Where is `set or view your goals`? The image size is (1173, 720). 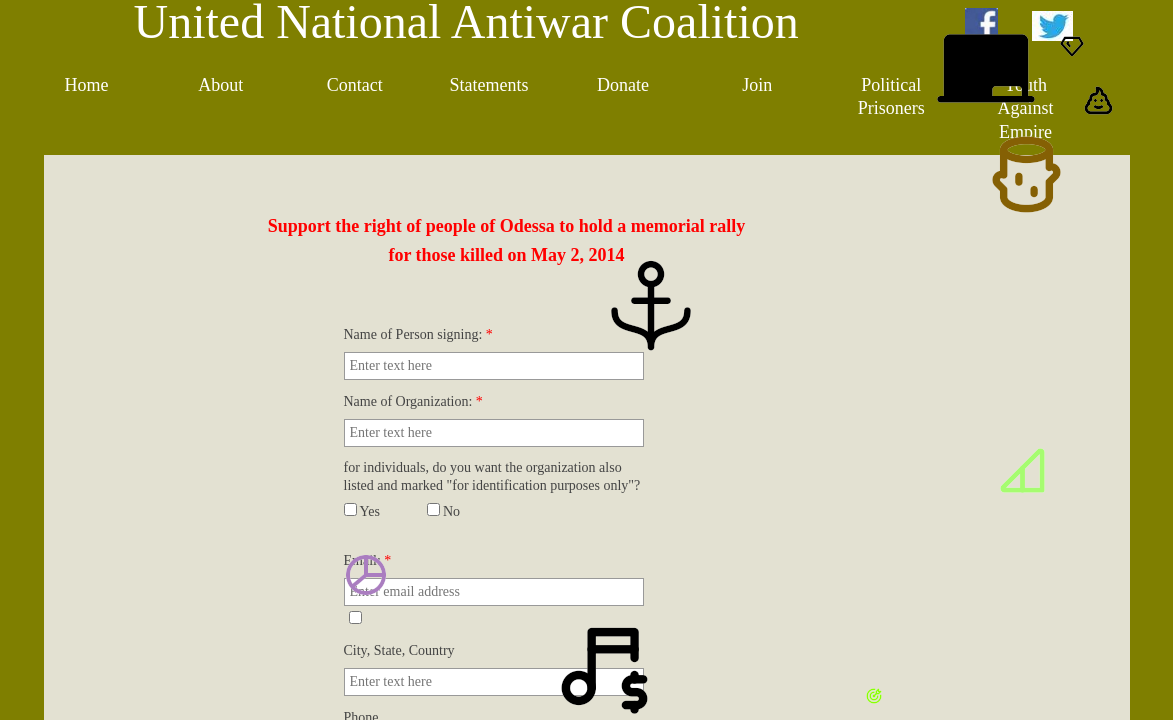 set or view your goals is located at coordinates (874, 696).